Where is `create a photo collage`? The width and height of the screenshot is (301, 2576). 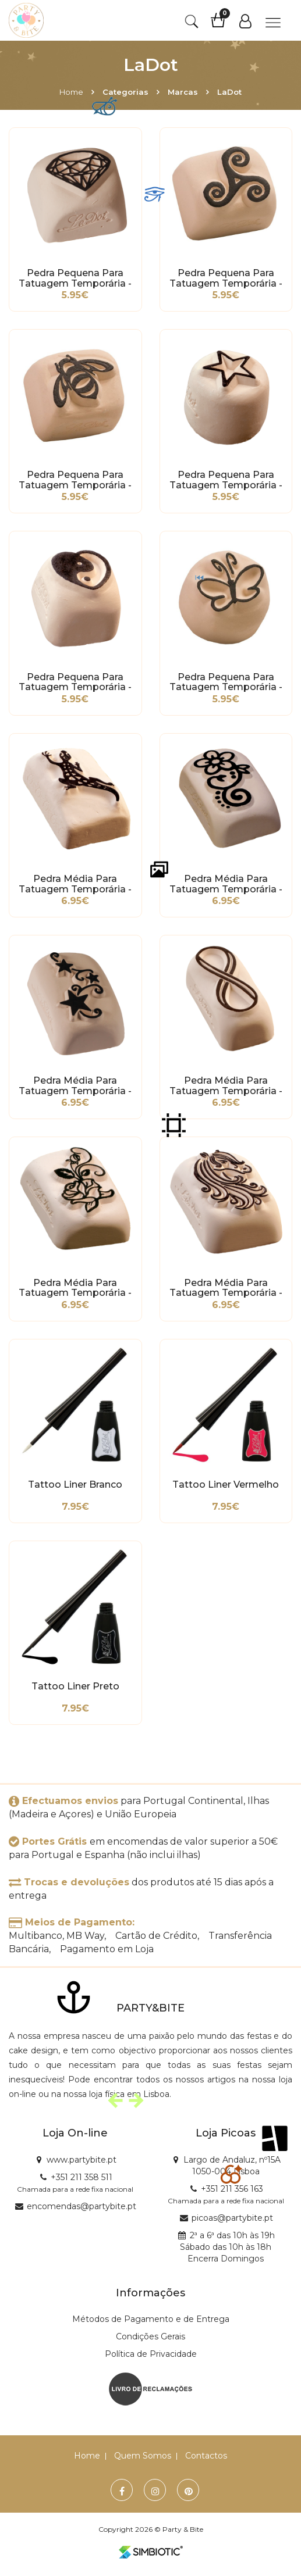
create a photo collage is located at coordinates (275, 2138).